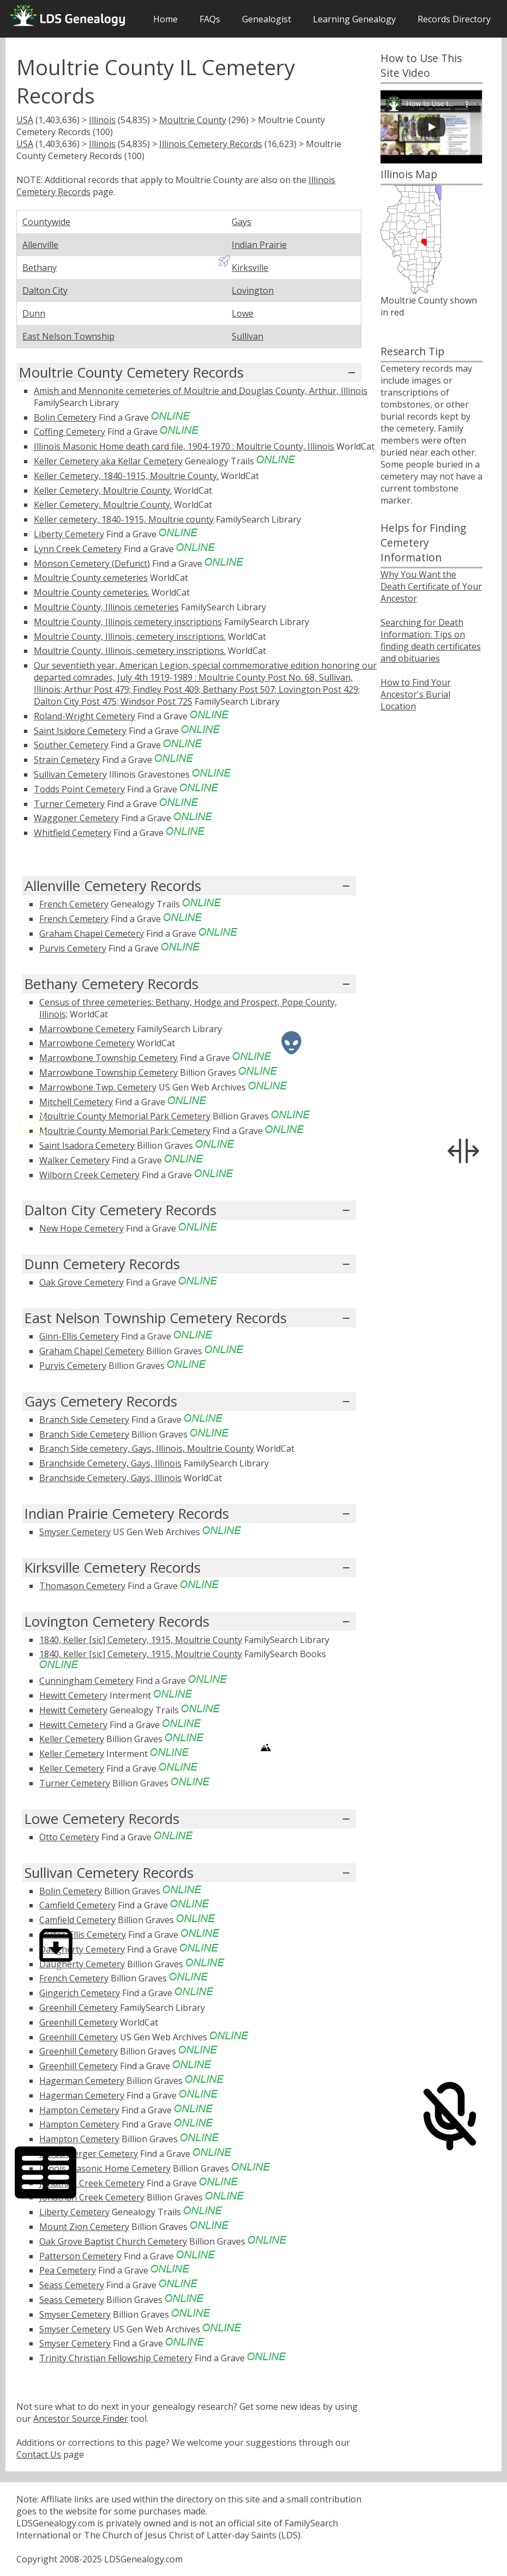  Describe the element at coordinates (450, 2115) in the screenshot. I see `mute your microphone` at that location.